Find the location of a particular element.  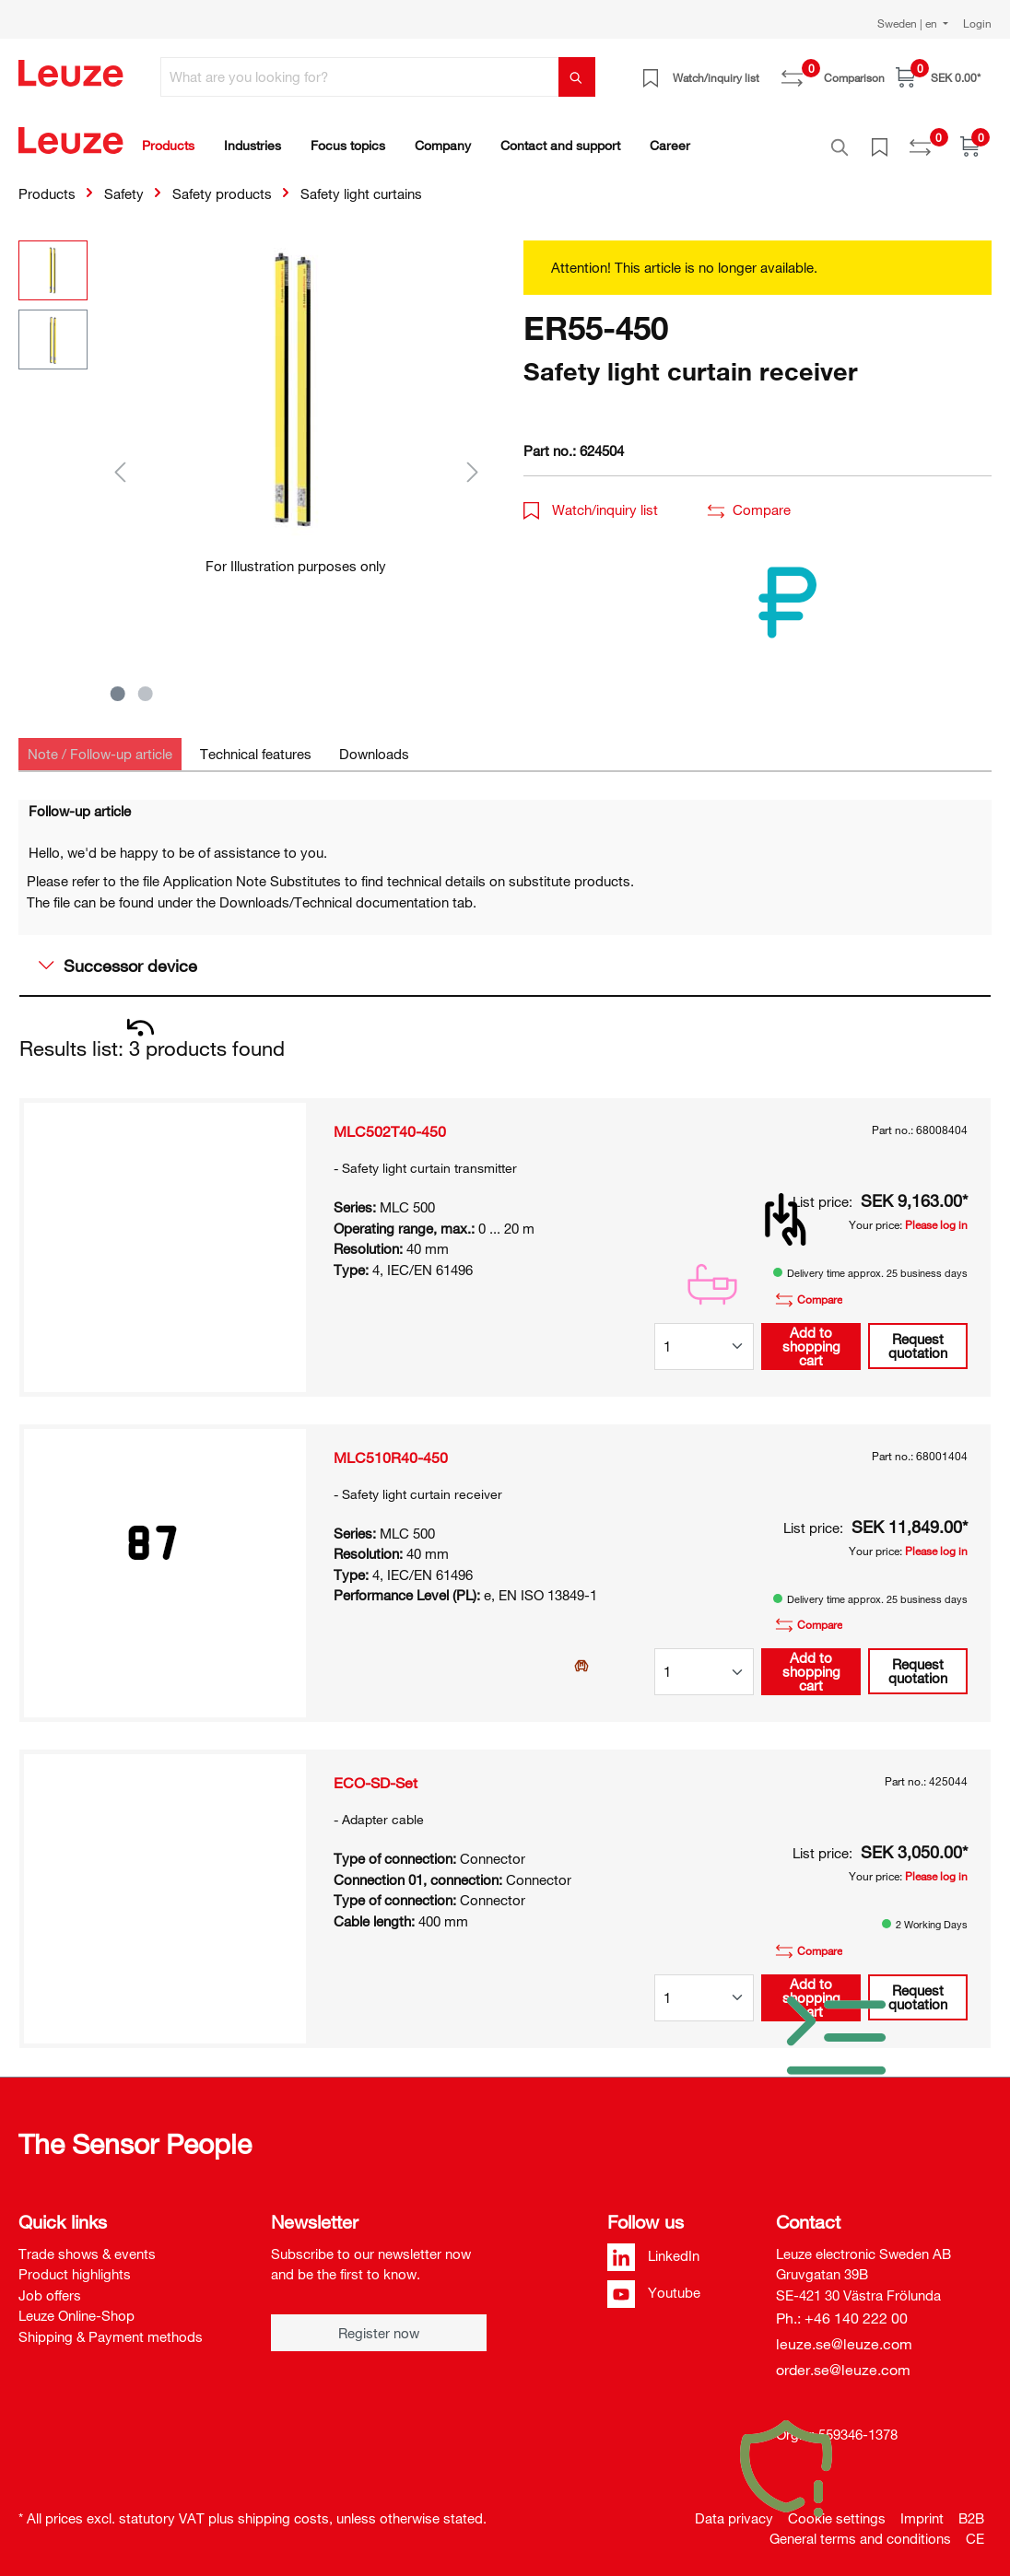

indicates Russian ruble currency is located at coordinates (790, 603).